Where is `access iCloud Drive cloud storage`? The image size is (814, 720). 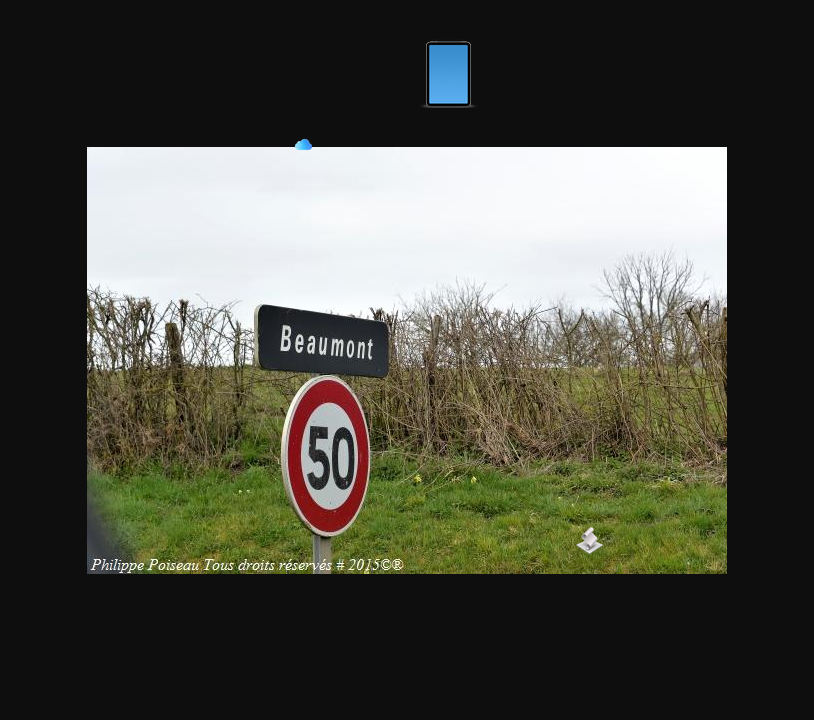
access iCloud Drive cloud storage is located at coordinates (303, 144).